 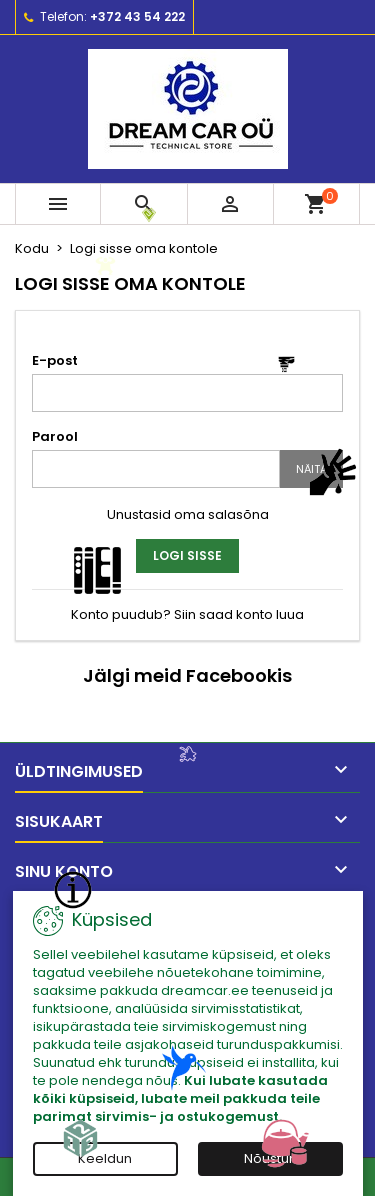 I want to click on indicates strength or power attribute in a game, so click(x=105, y=265).